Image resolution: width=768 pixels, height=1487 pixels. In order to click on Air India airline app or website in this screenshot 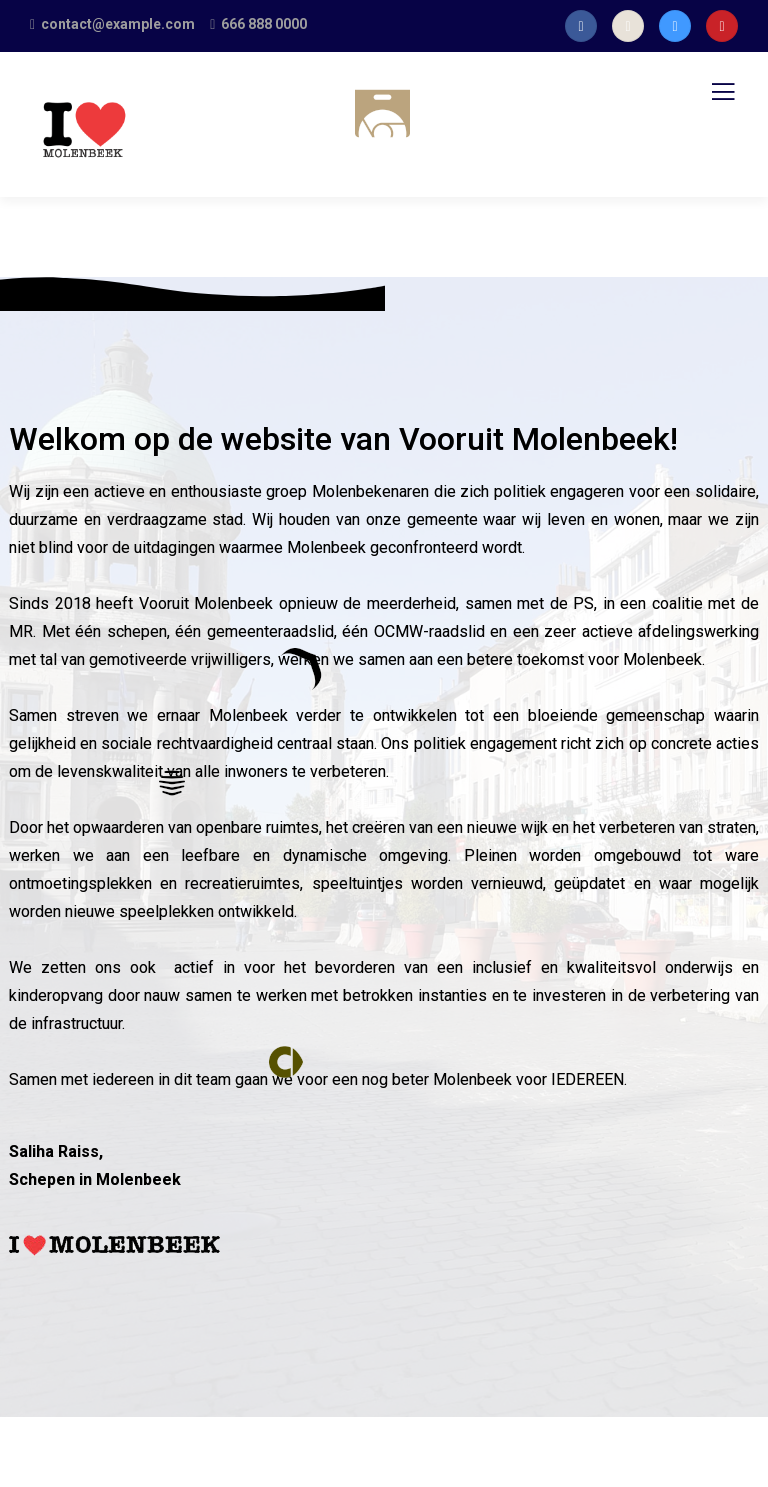, I will do `click(301, 669)`.